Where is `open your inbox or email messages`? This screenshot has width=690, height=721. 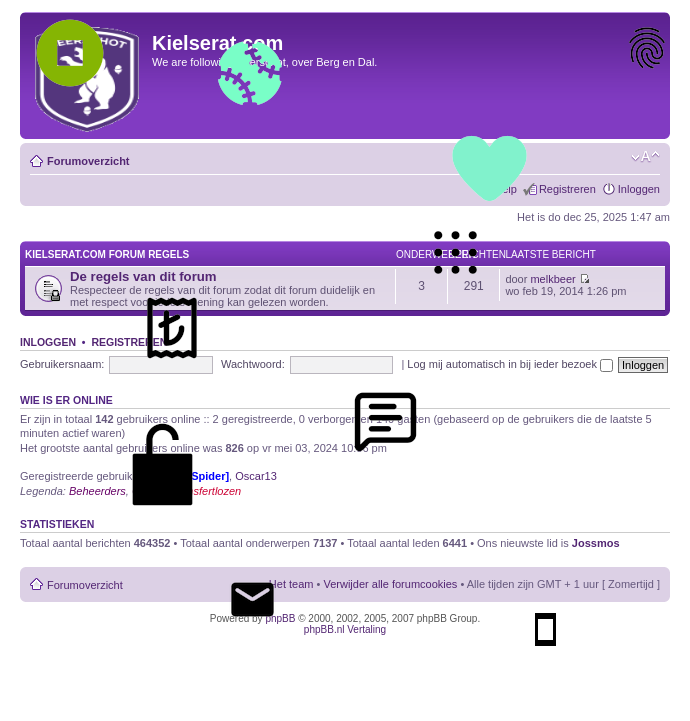
open your inbox or email messages is located at coordinates (252, 599).